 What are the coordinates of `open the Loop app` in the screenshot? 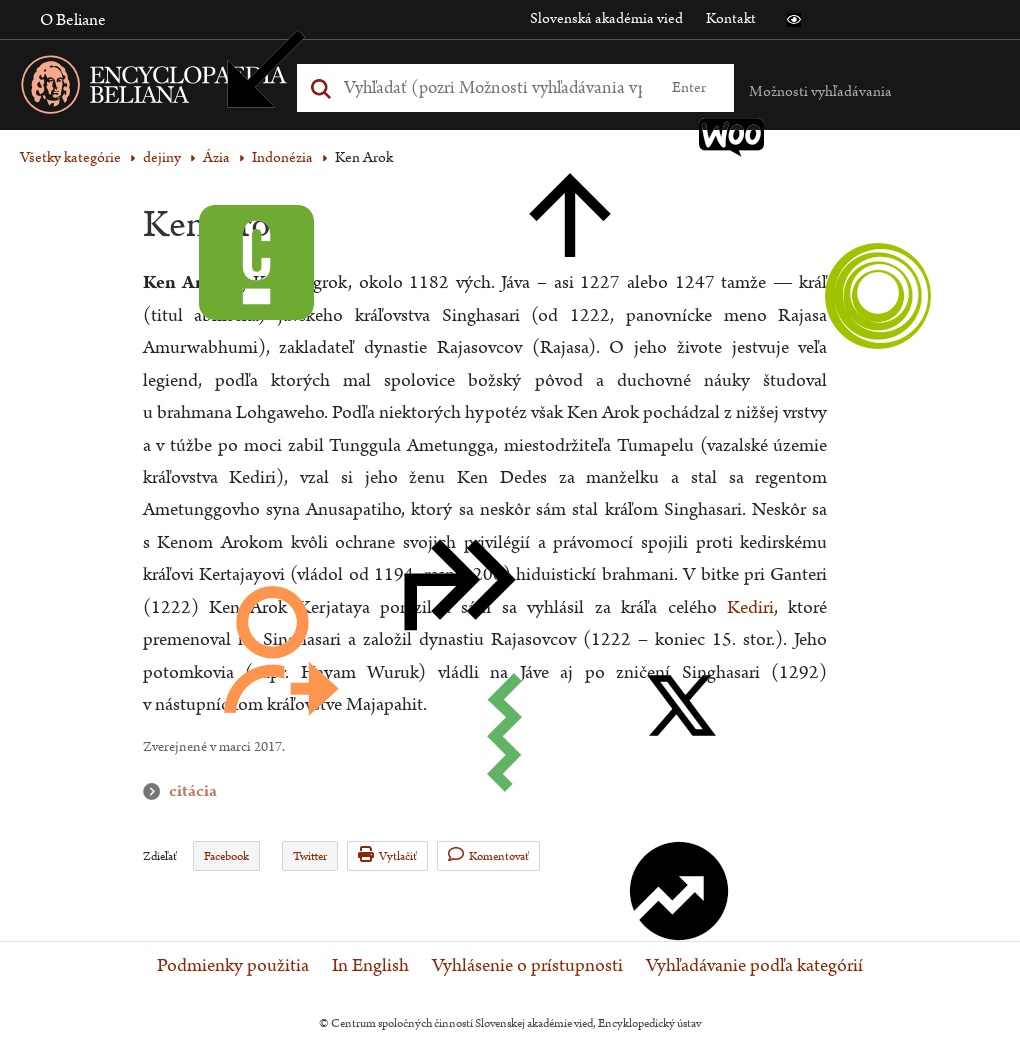 It's located at (878, 296).